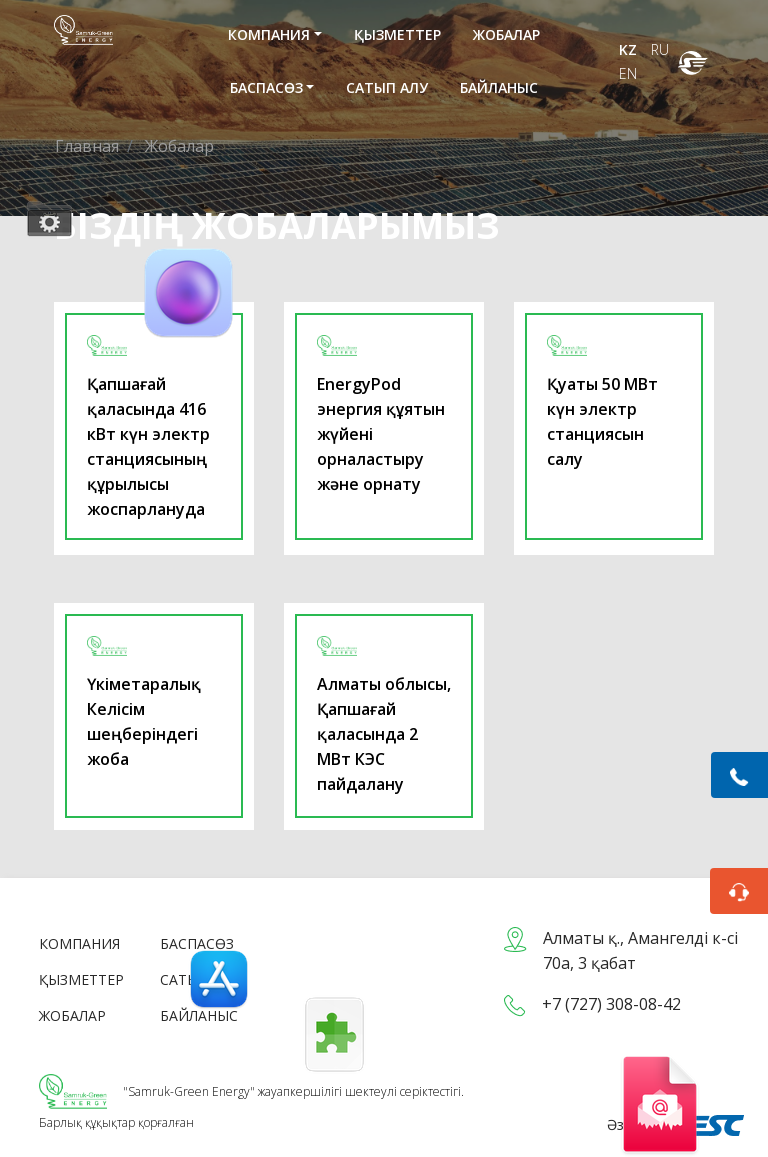  Describe the element at coordinates (188, 292) in the screenshot. I see `open OrbStack container management app` at that location.